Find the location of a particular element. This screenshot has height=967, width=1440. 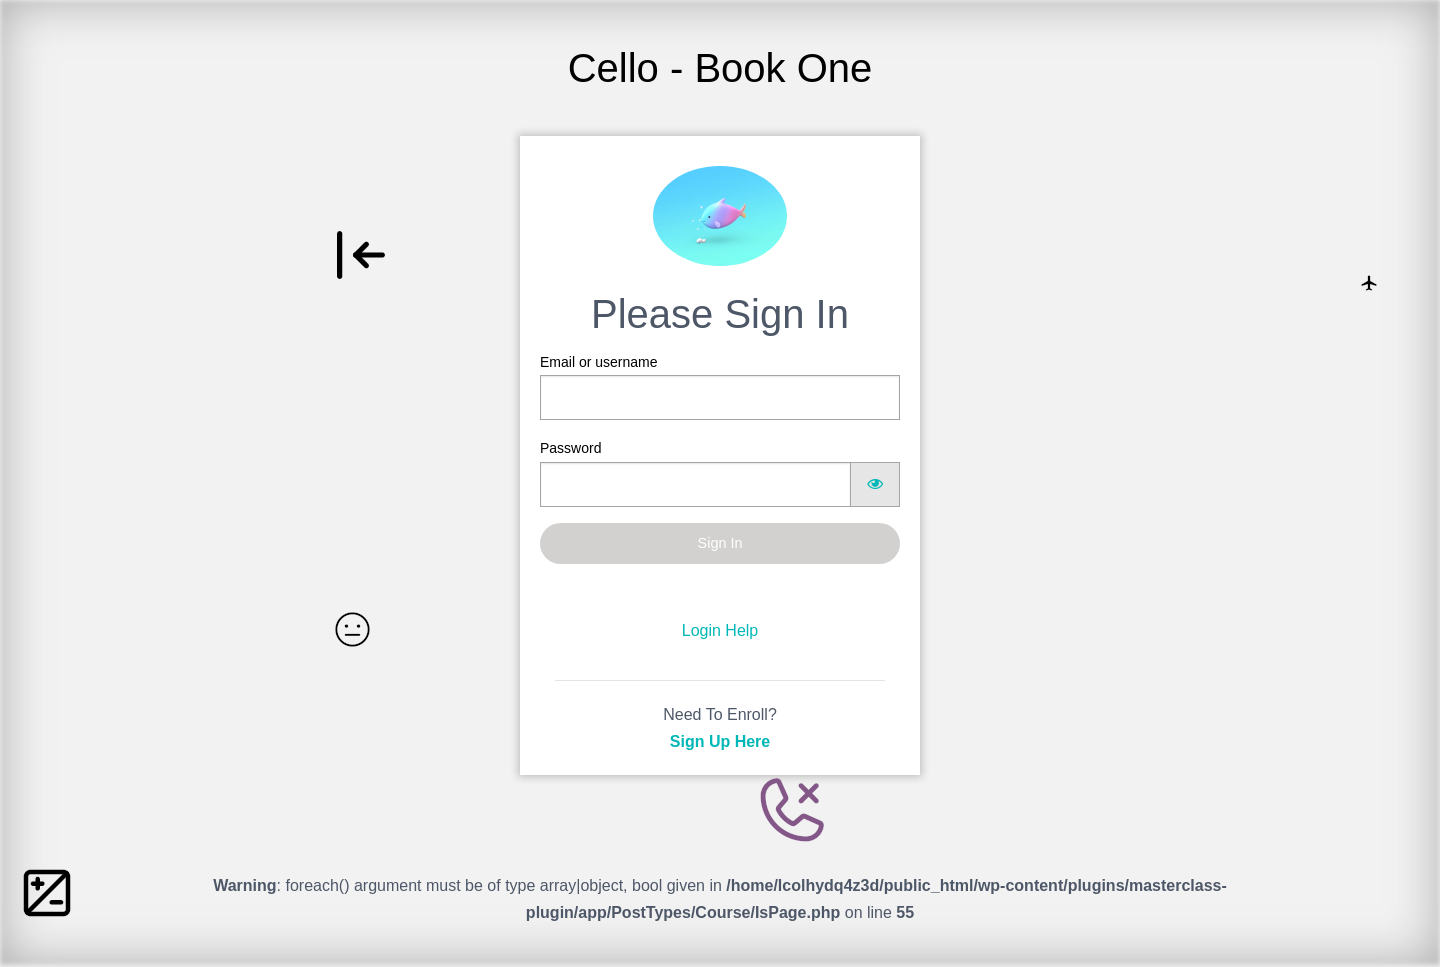

access airport or flight information is located at coordinates (1369, 283).